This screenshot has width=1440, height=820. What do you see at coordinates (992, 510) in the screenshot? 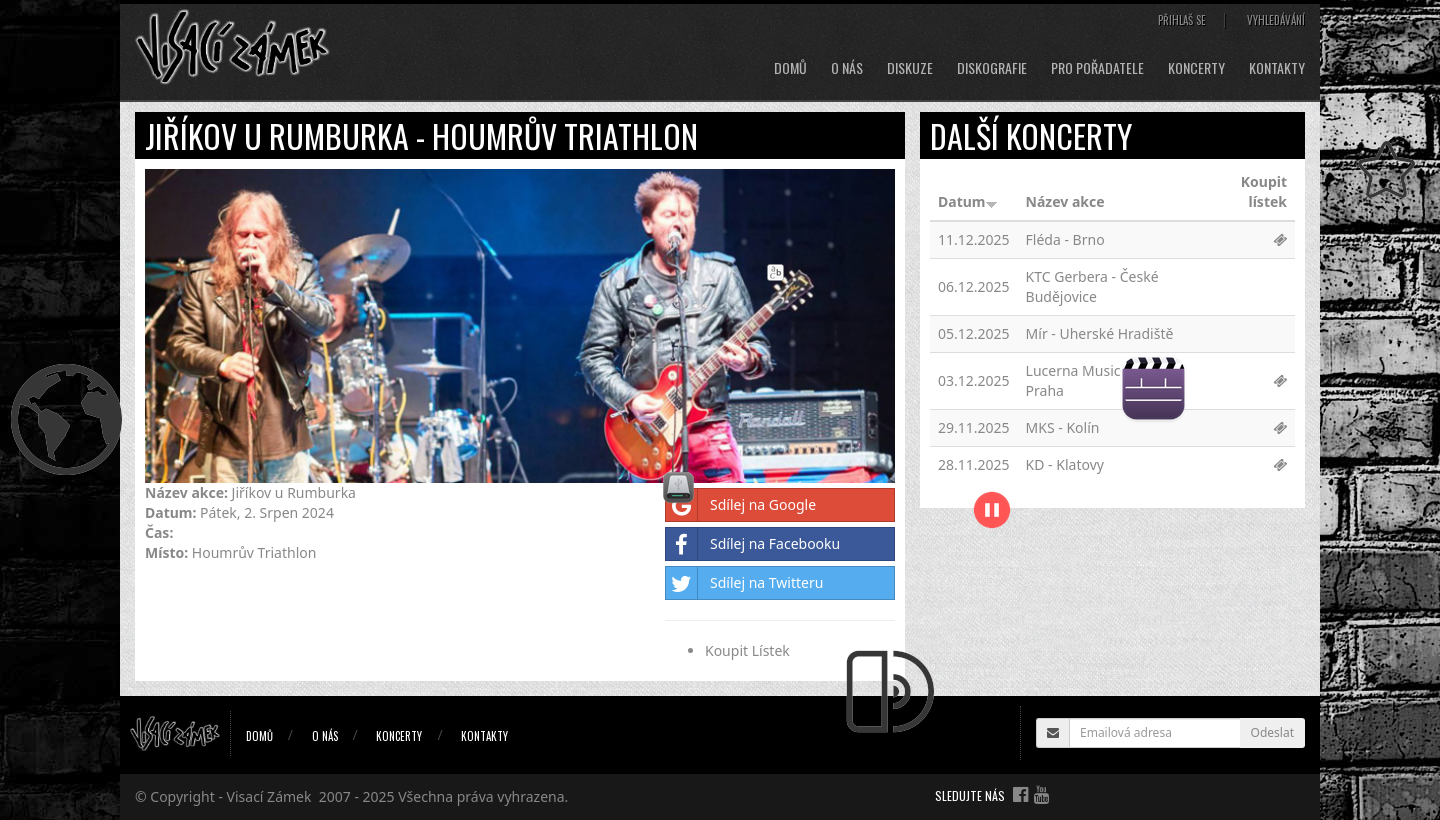
I see `indicates a paused download or sync process` at bounding box center [992, 510].